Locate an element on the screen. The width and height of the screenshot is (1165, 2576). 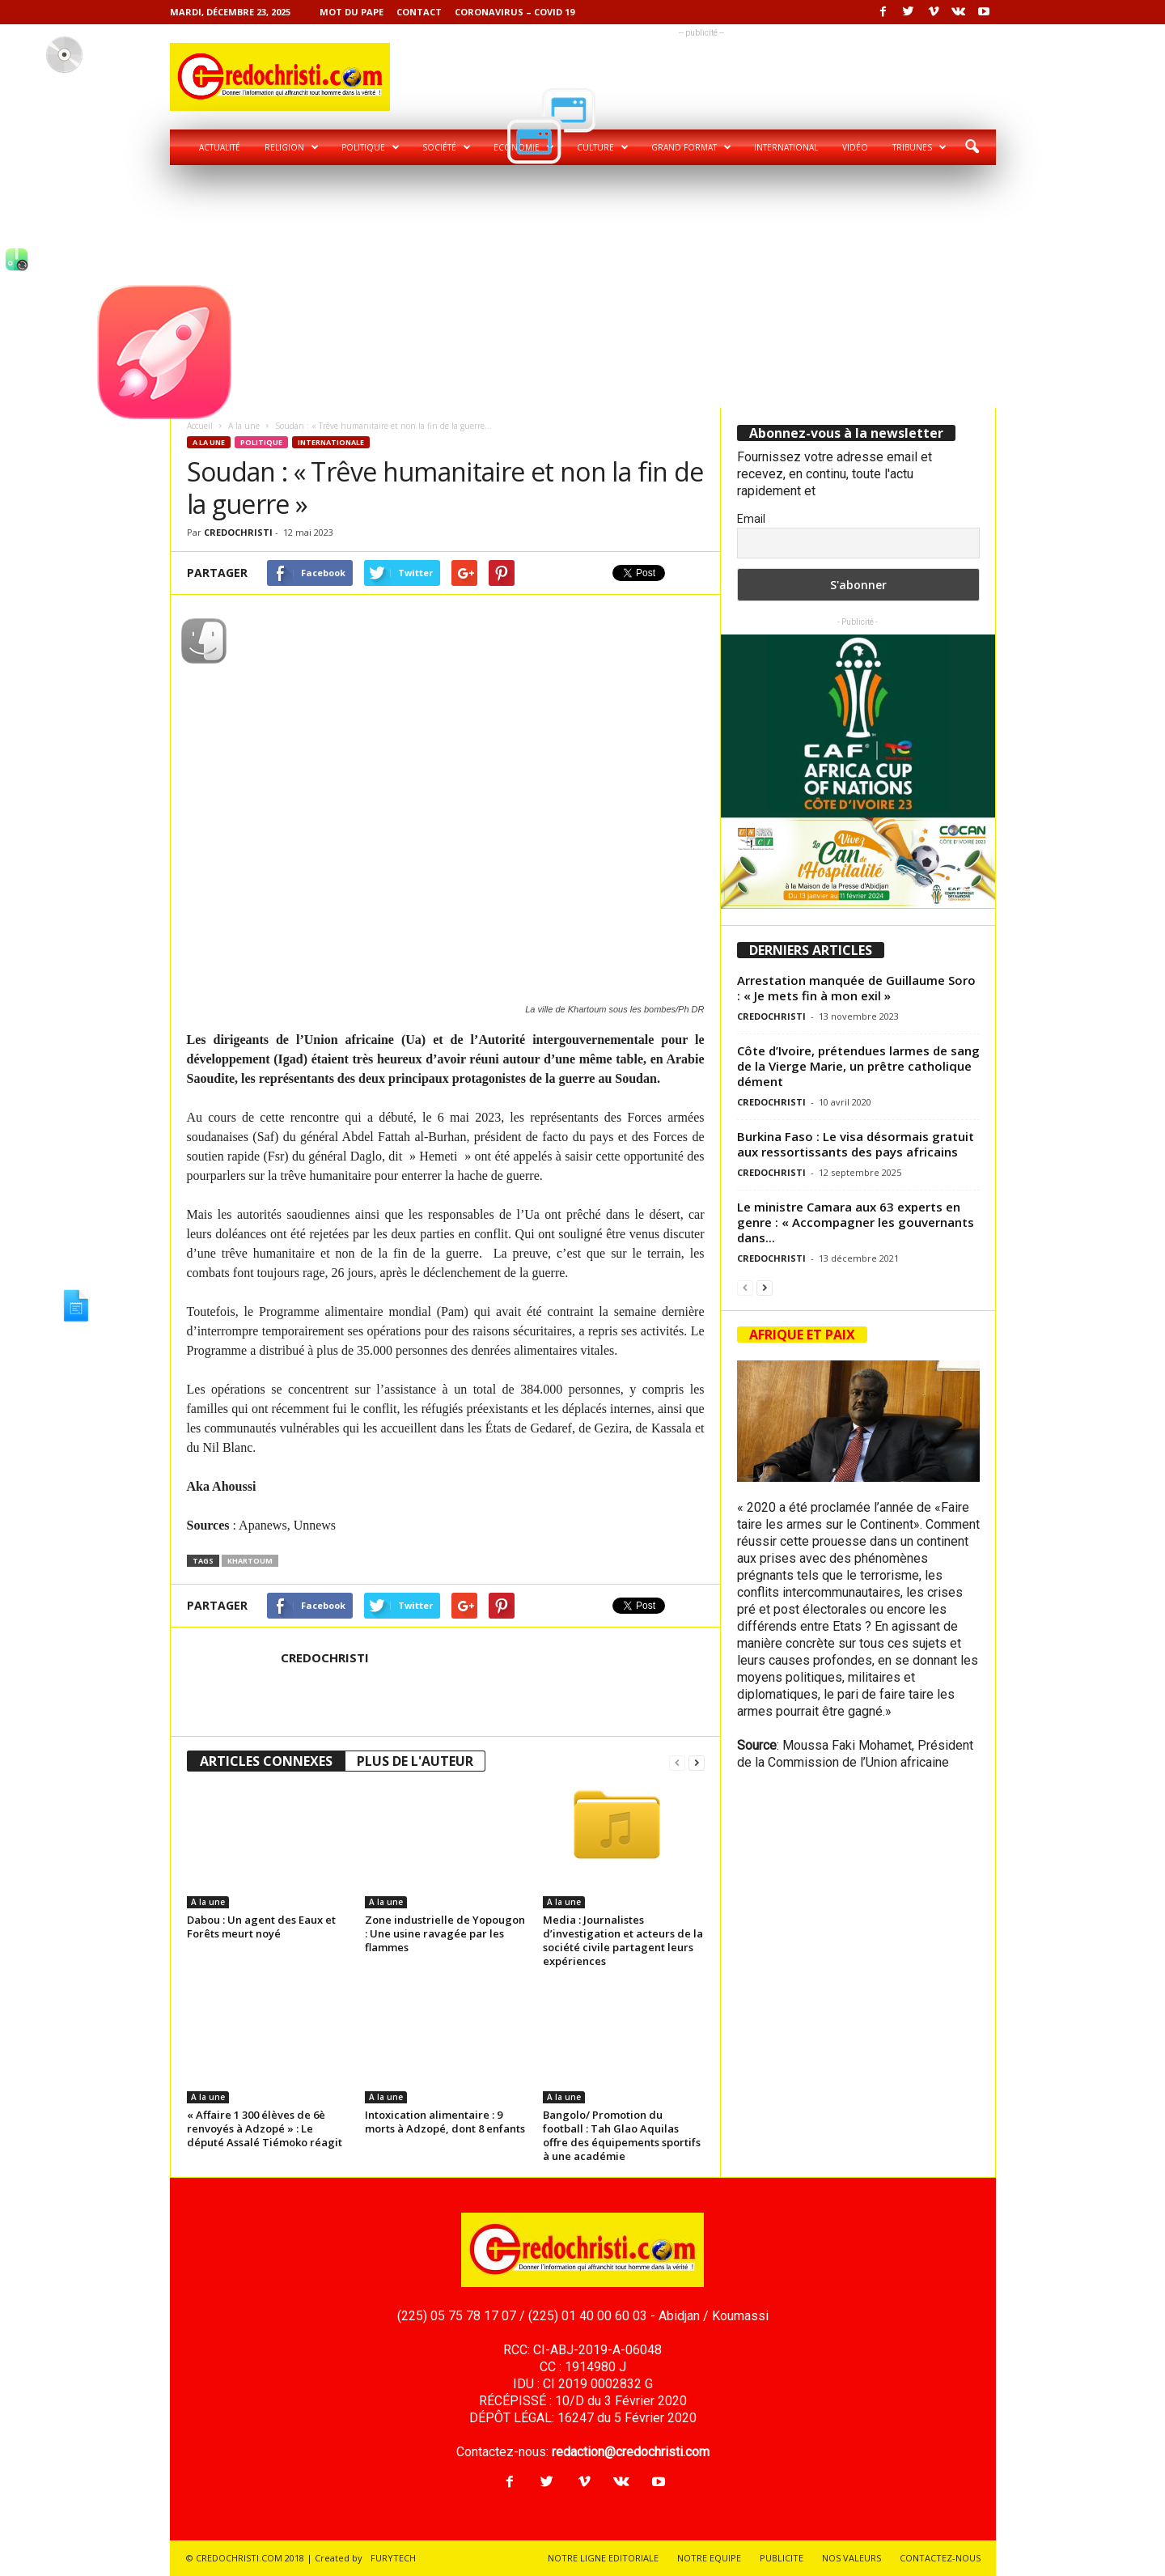
access DVD-RW drive or disc is located at coordinates (64, 54).